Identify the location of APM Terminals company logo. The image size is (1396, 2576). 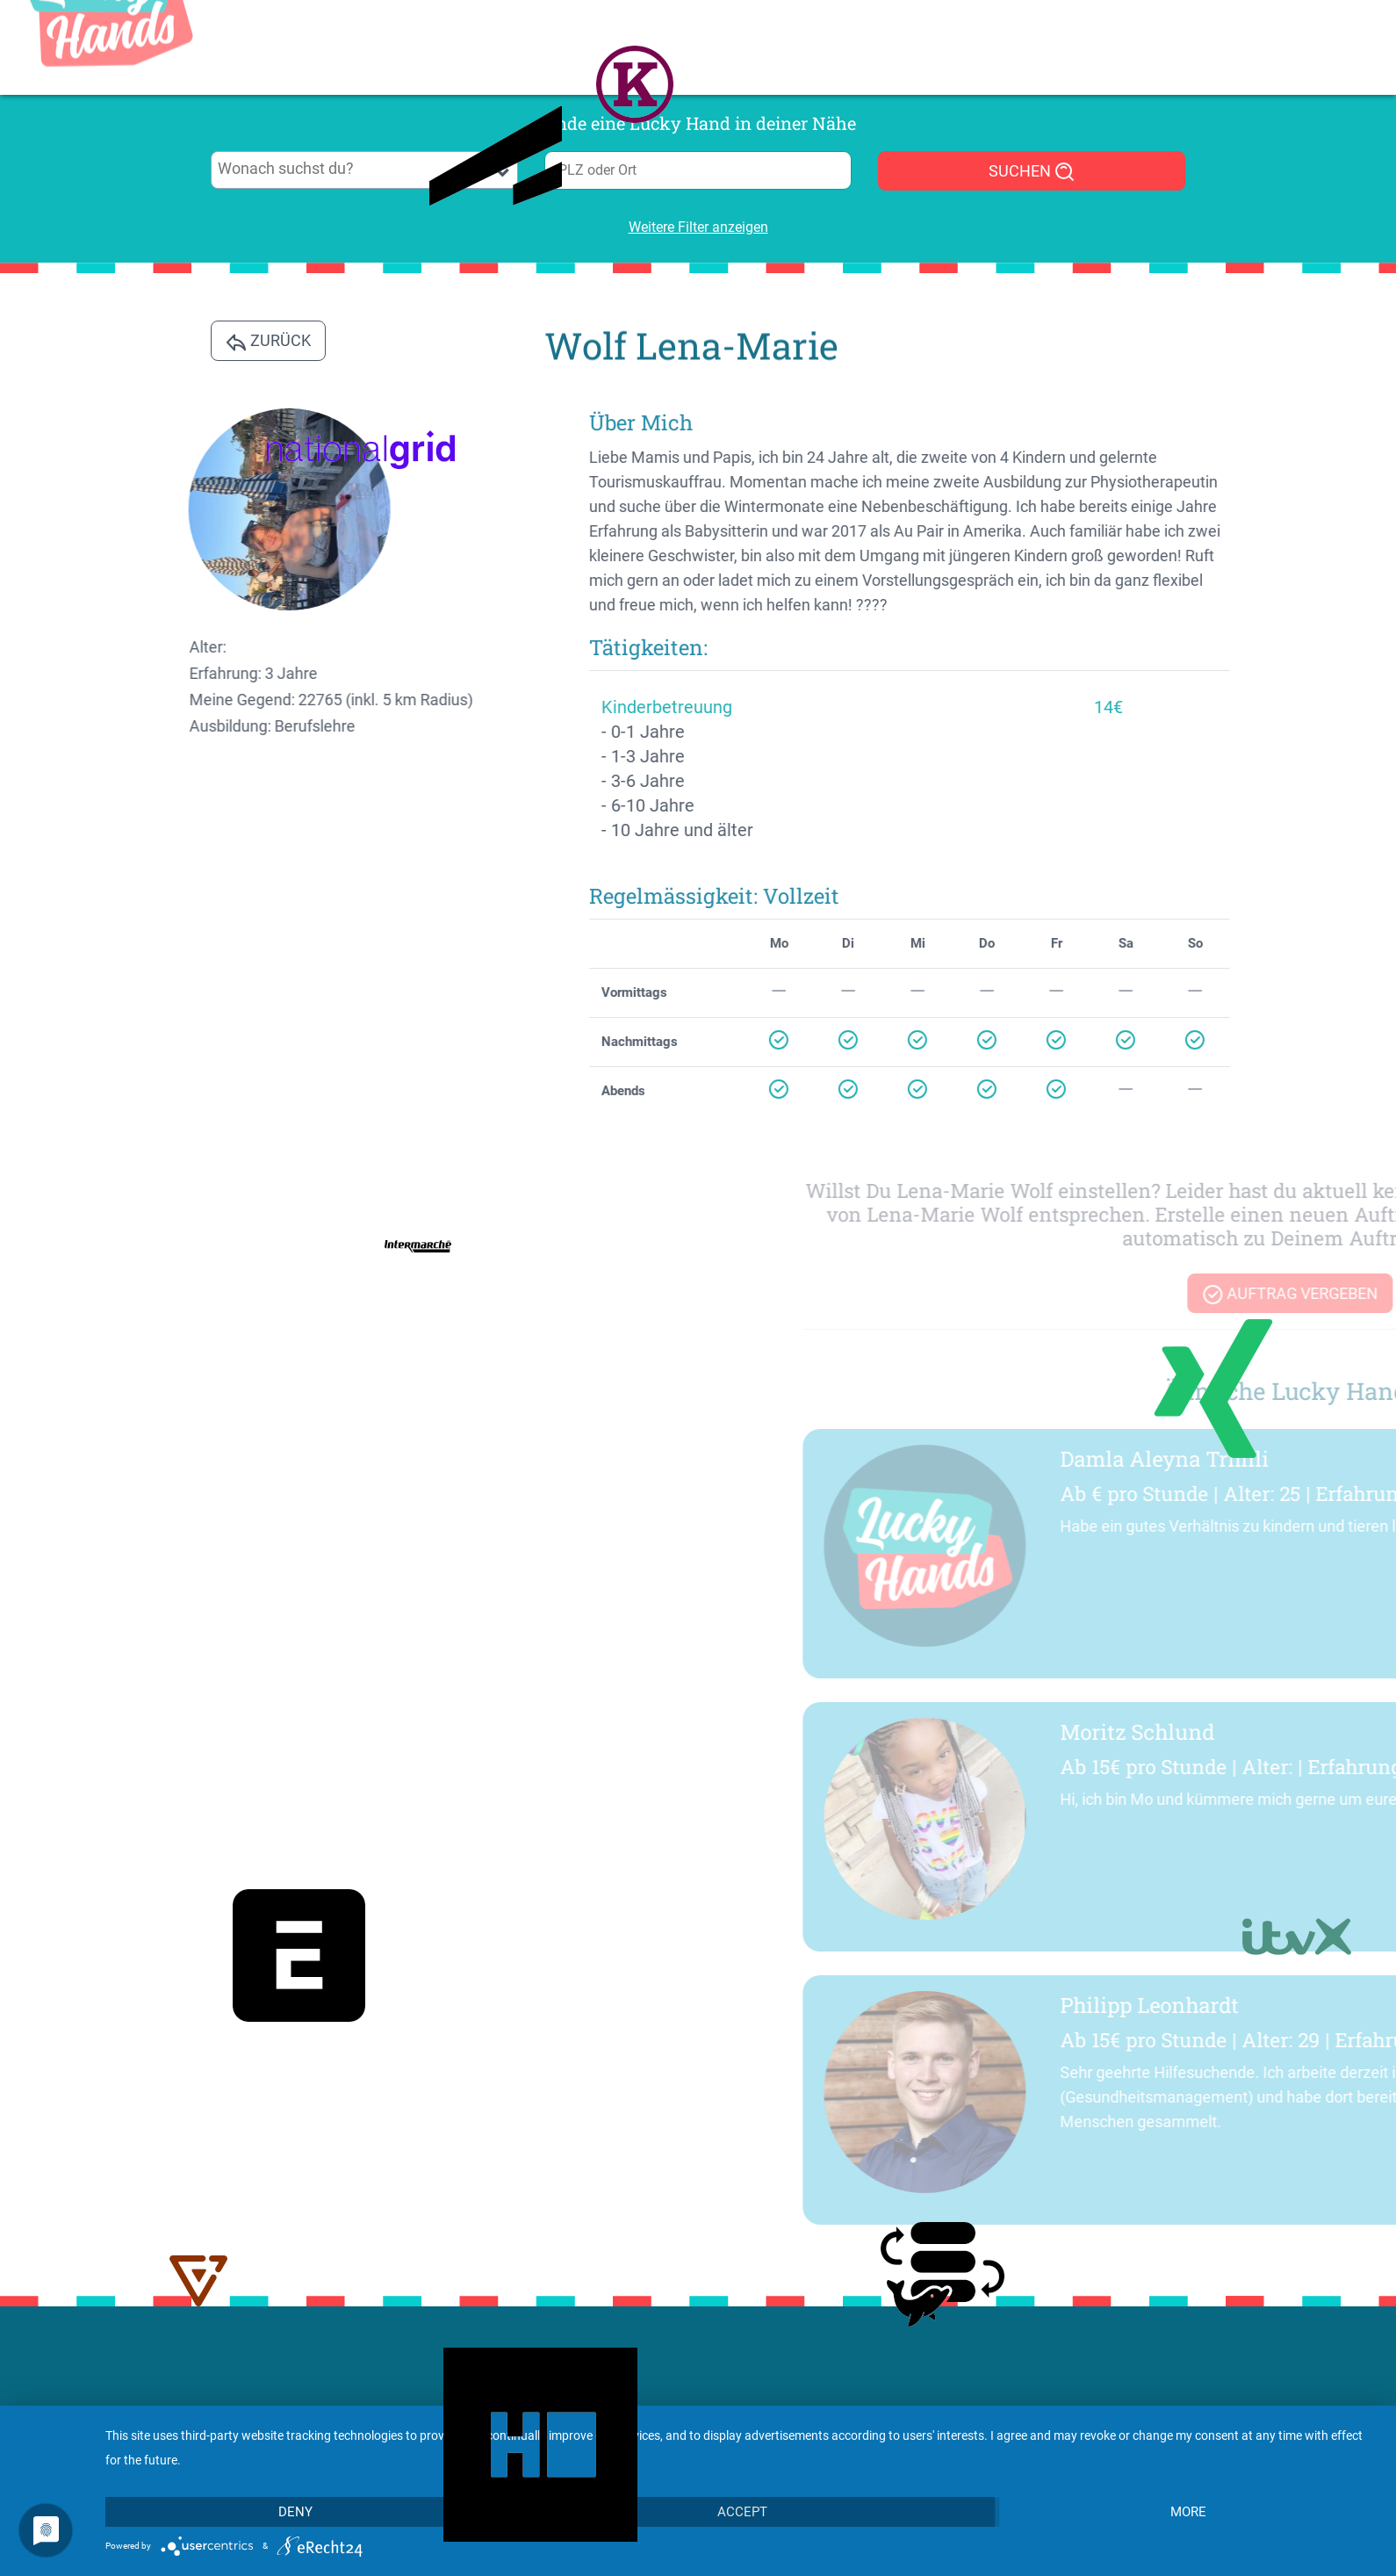
(495, 155).